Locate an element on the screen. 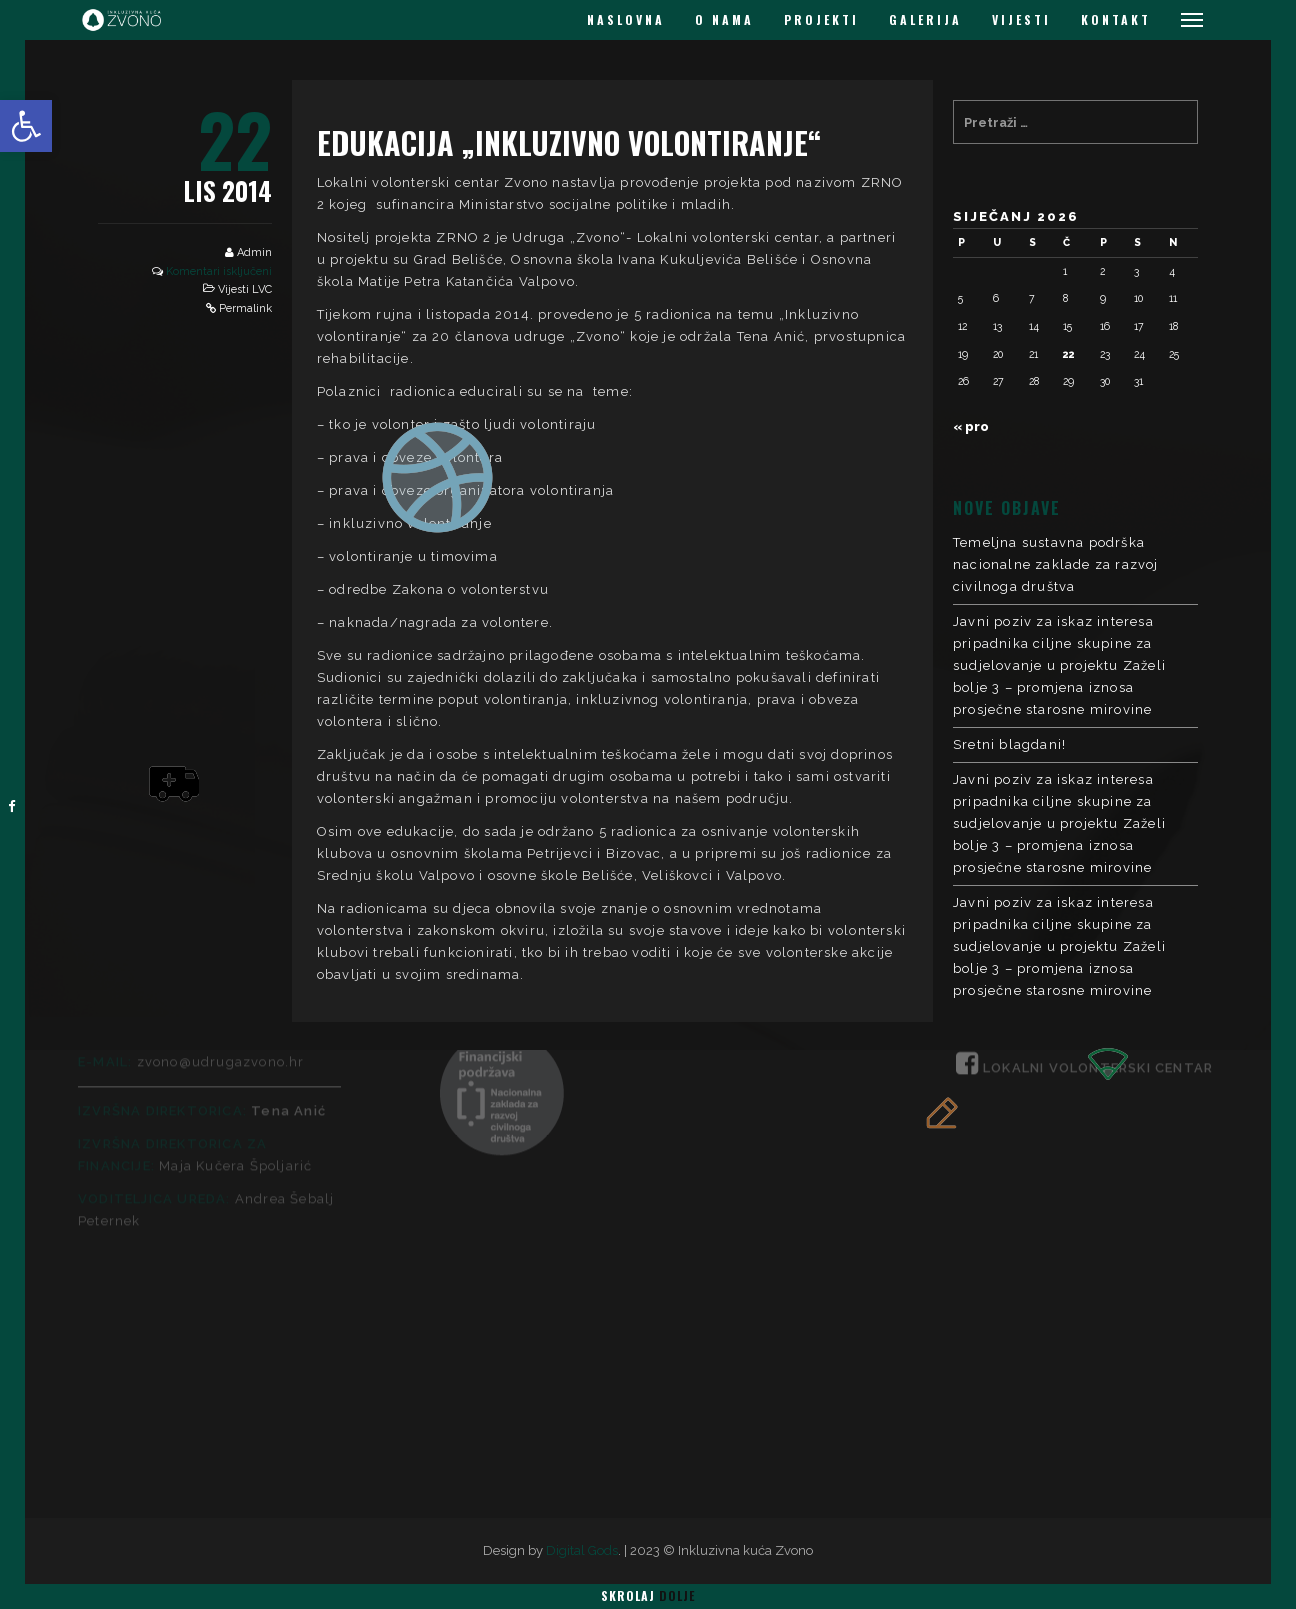 This screenshot has height=1609, width=1296. indicates weak wifi signal strength is located at coordinates (1108, 1064).